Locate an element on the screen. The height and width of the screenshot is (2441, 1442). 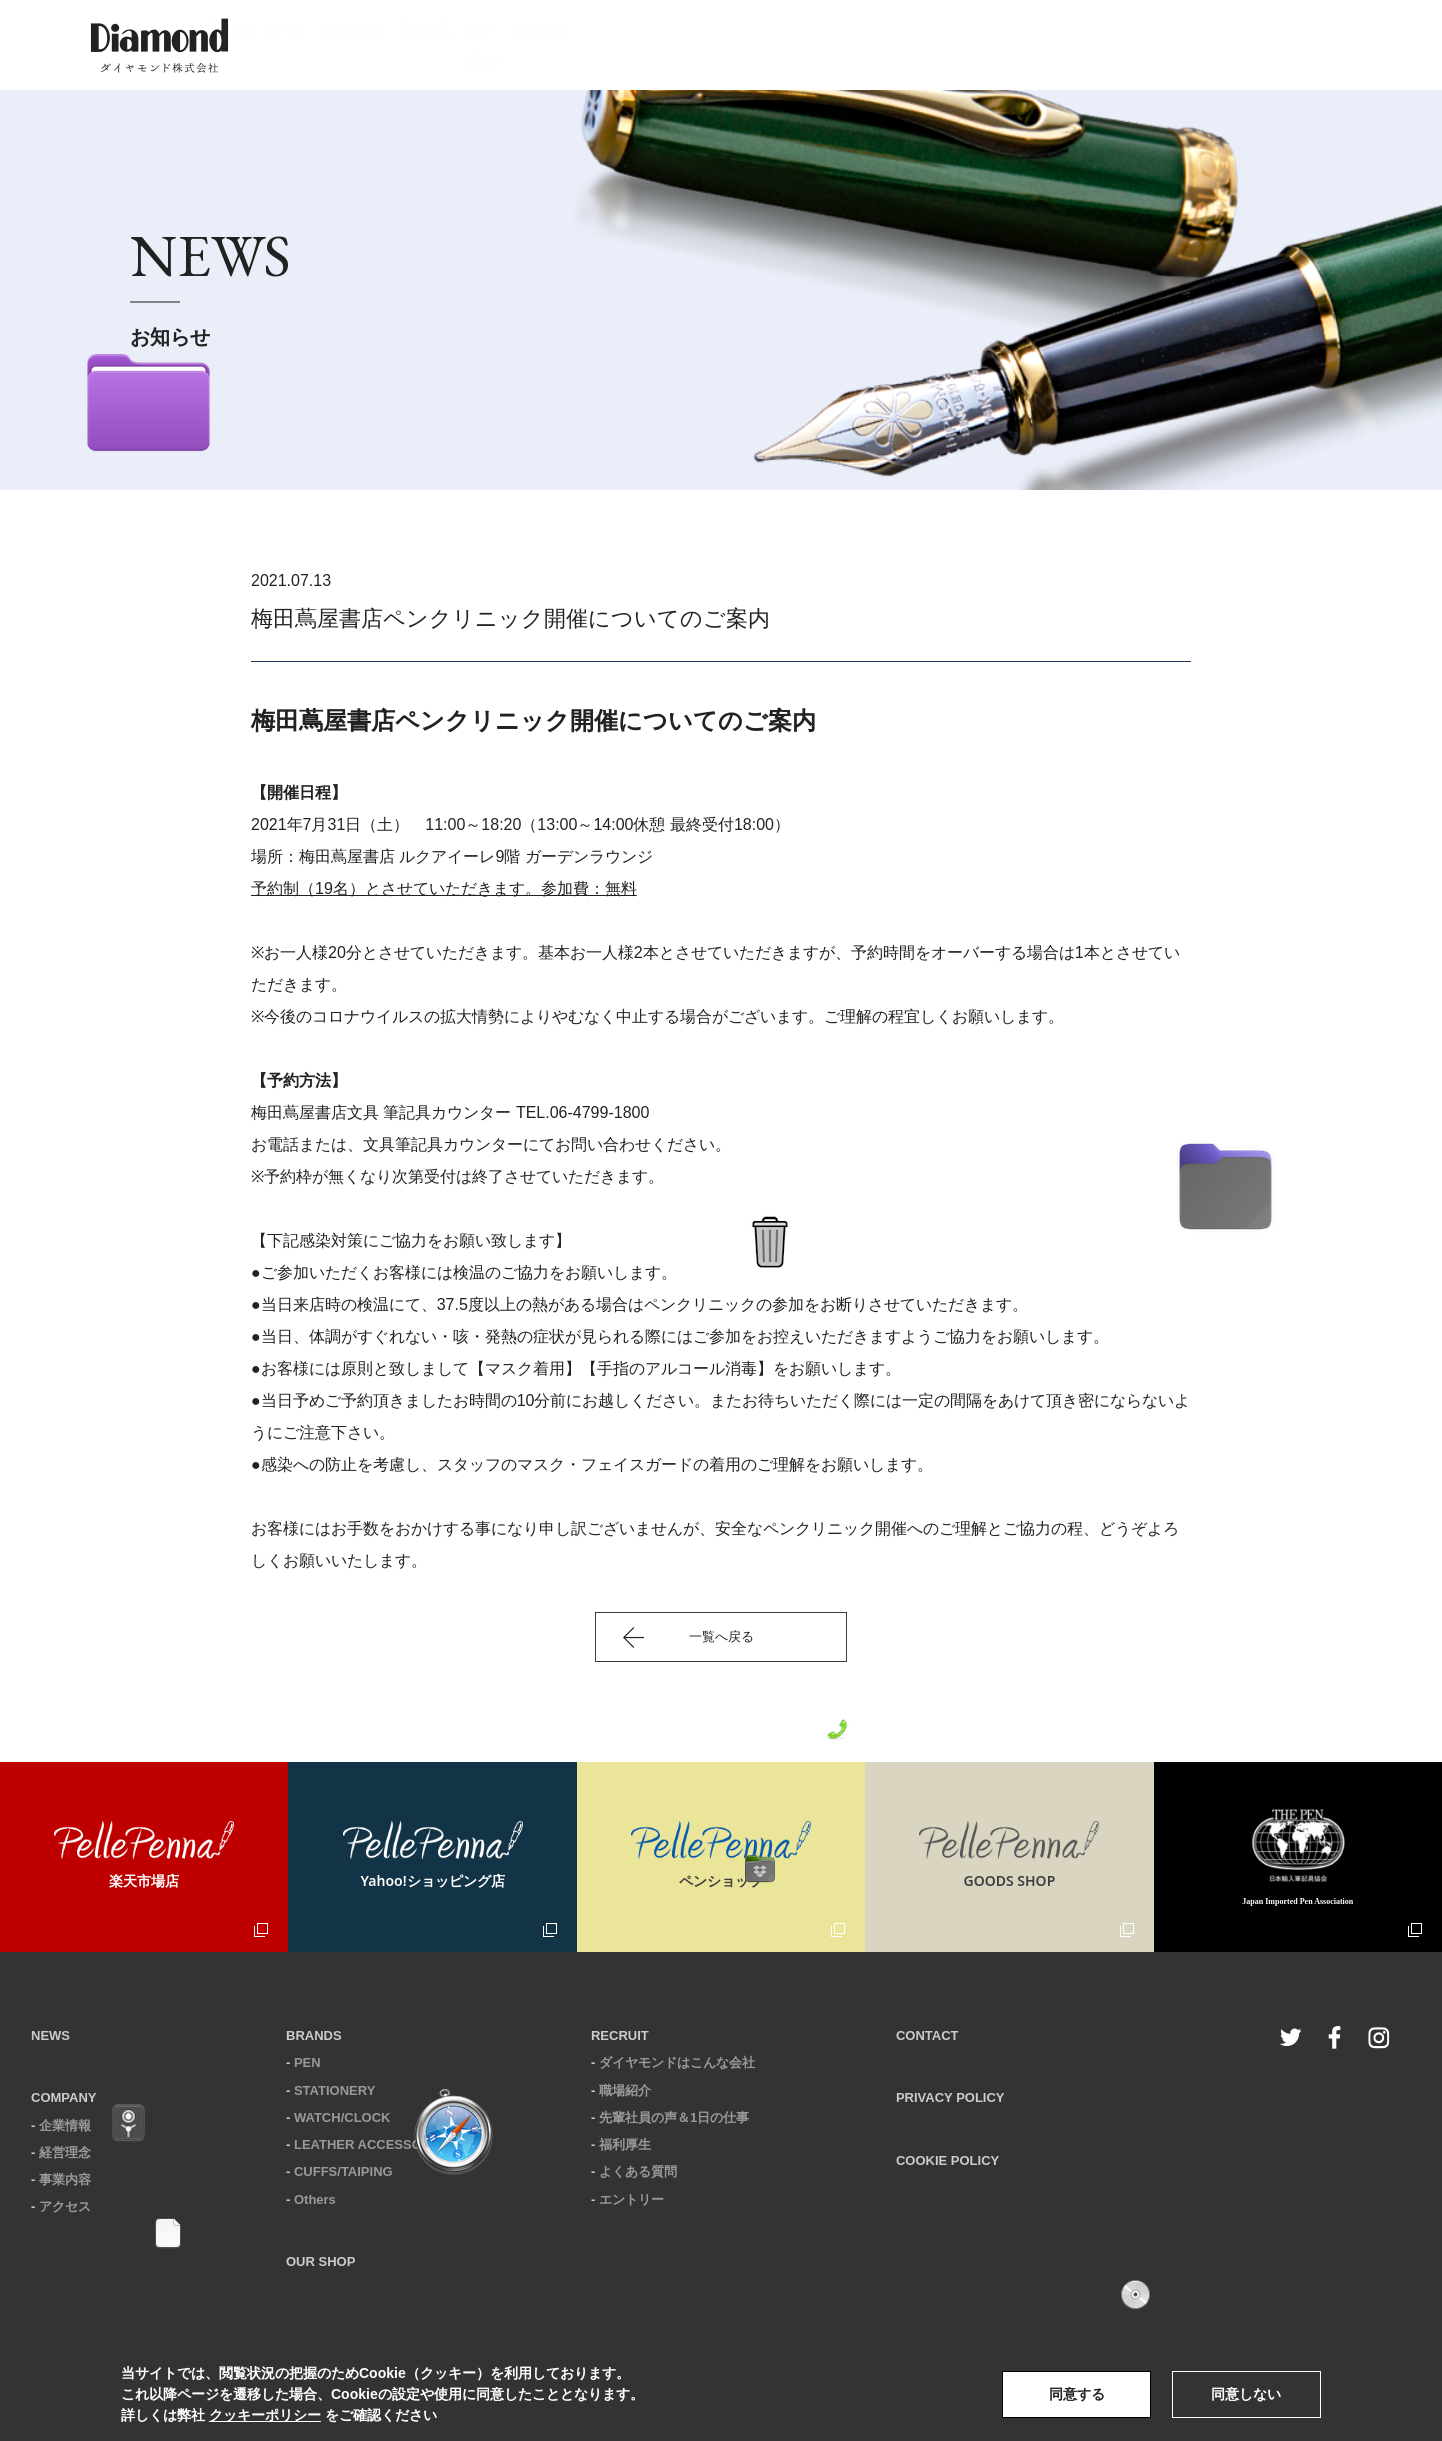
preview a text file before opening is located at coordinates (168, 2233).